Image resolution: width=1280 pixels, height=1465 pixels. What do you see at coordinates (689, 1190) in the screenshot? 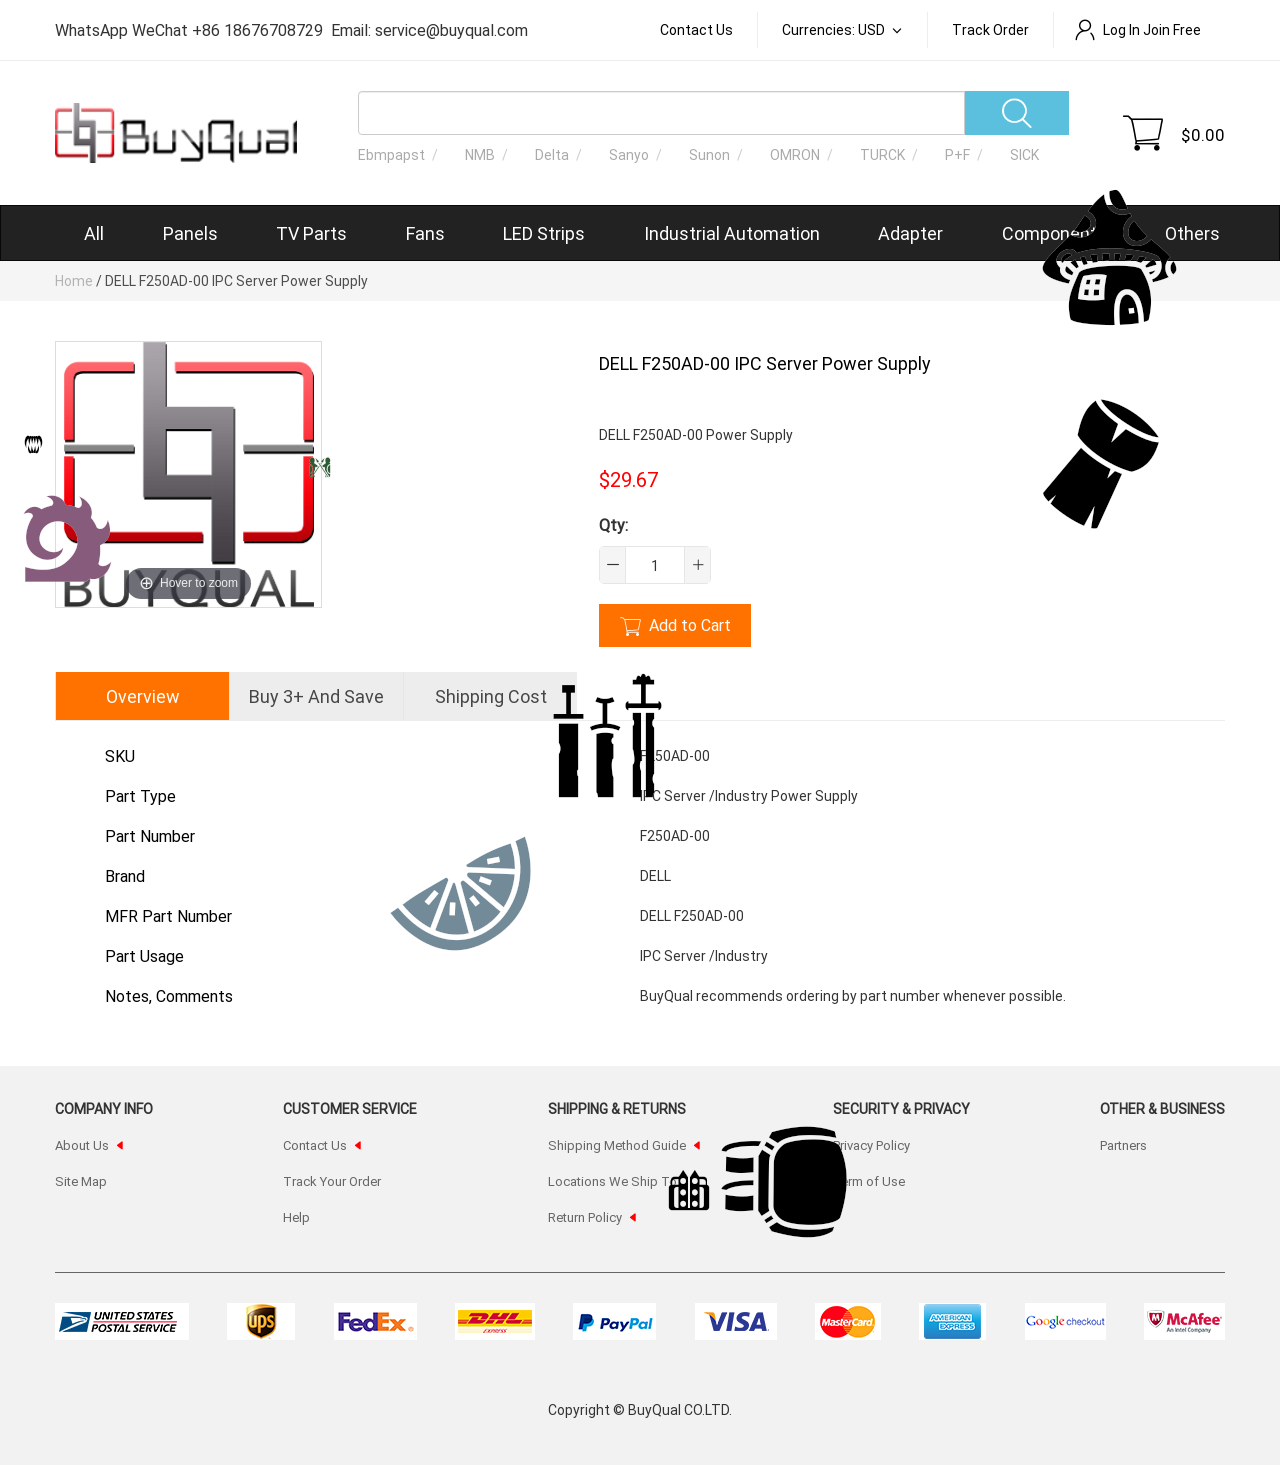
I see `decorative abstract building or castle icon` at bounding box center [689, 1190].